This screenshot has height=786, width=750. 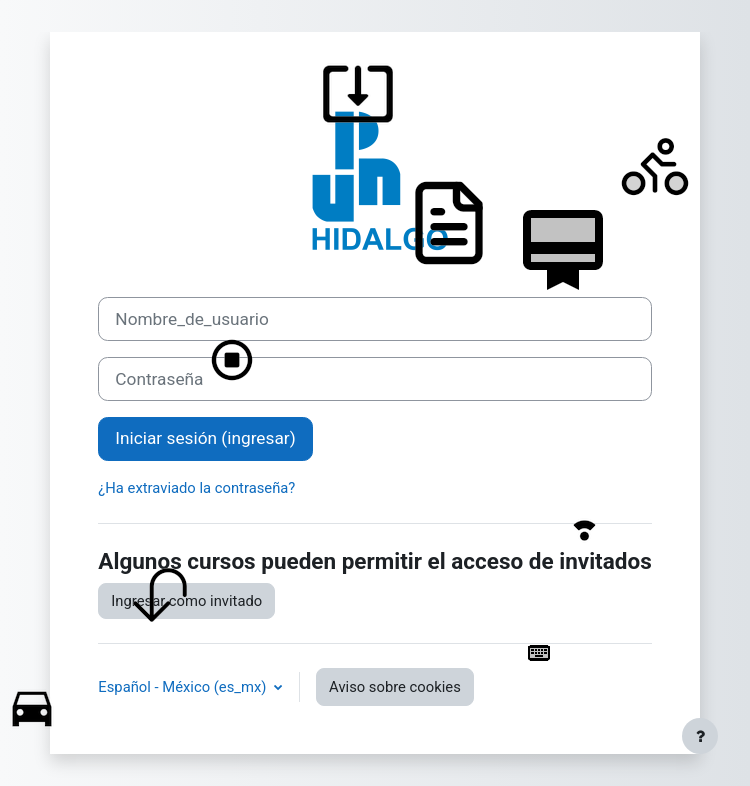 I want to click on access bike rental or cycling options, so click(x=655, y=169).